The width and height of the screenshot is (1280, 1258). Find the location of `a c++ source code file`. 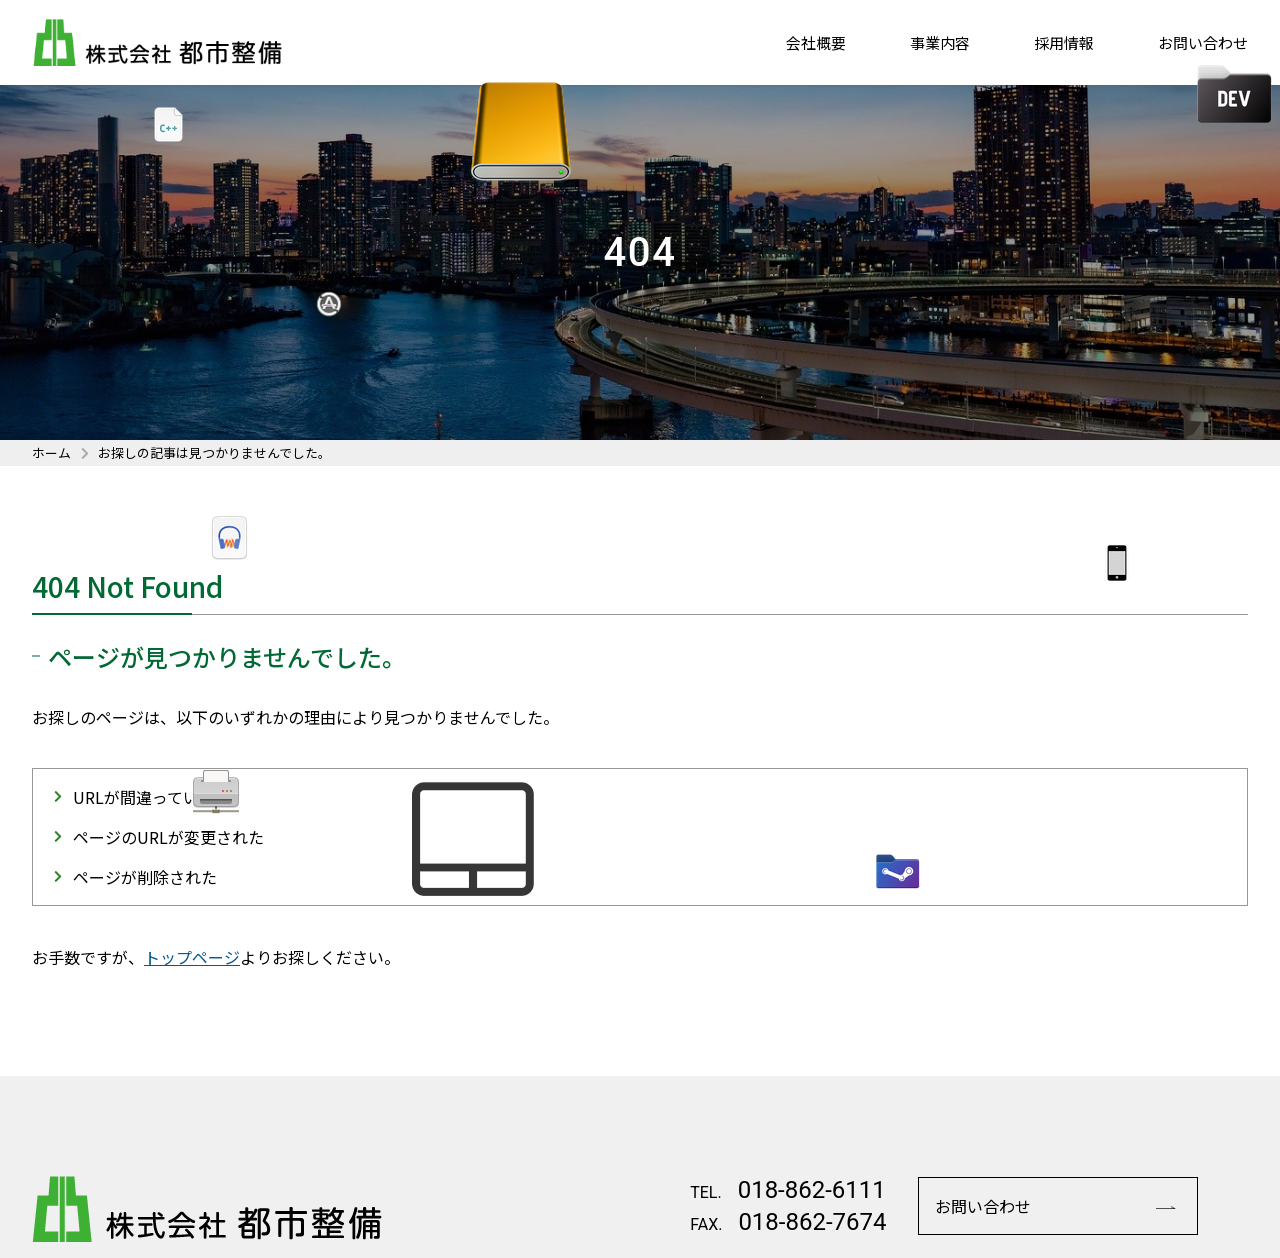

a c++ source code file is located at coordinates (168, 124).